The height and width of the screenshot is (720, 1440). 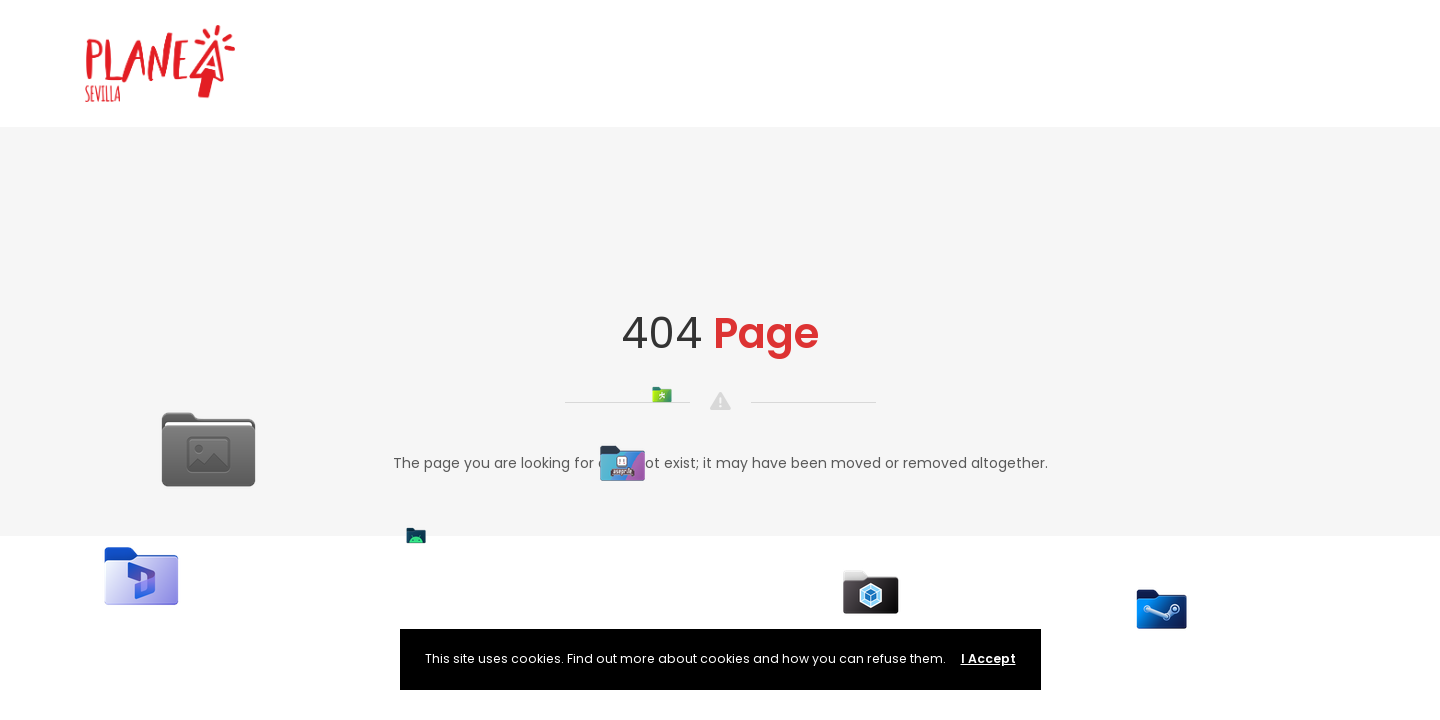 I want to click on open android files folder, so click(x=416, y=536).